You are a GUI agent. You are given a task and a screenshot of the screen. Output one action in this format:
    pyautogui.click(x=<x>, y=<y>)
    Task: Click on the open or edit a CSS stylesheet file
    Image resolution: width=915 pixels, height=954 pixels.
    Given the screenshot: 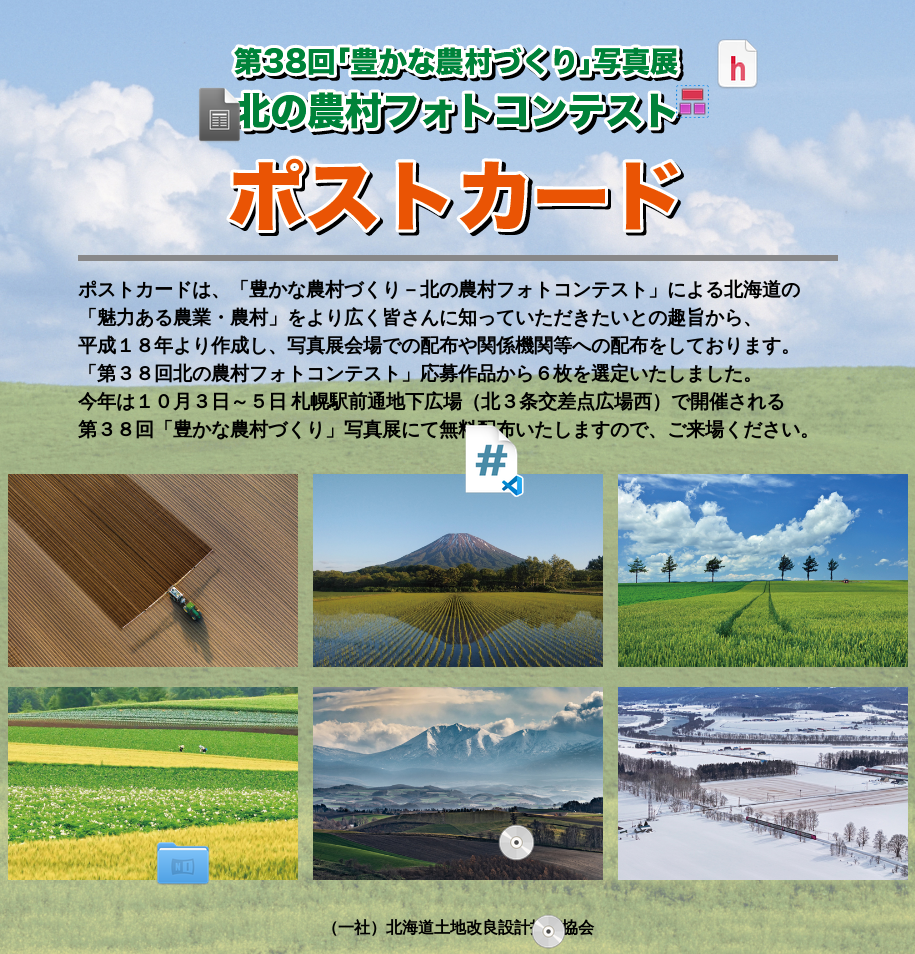 What is the action you would take?
    pyautogui.click(x=491, y=460)
    